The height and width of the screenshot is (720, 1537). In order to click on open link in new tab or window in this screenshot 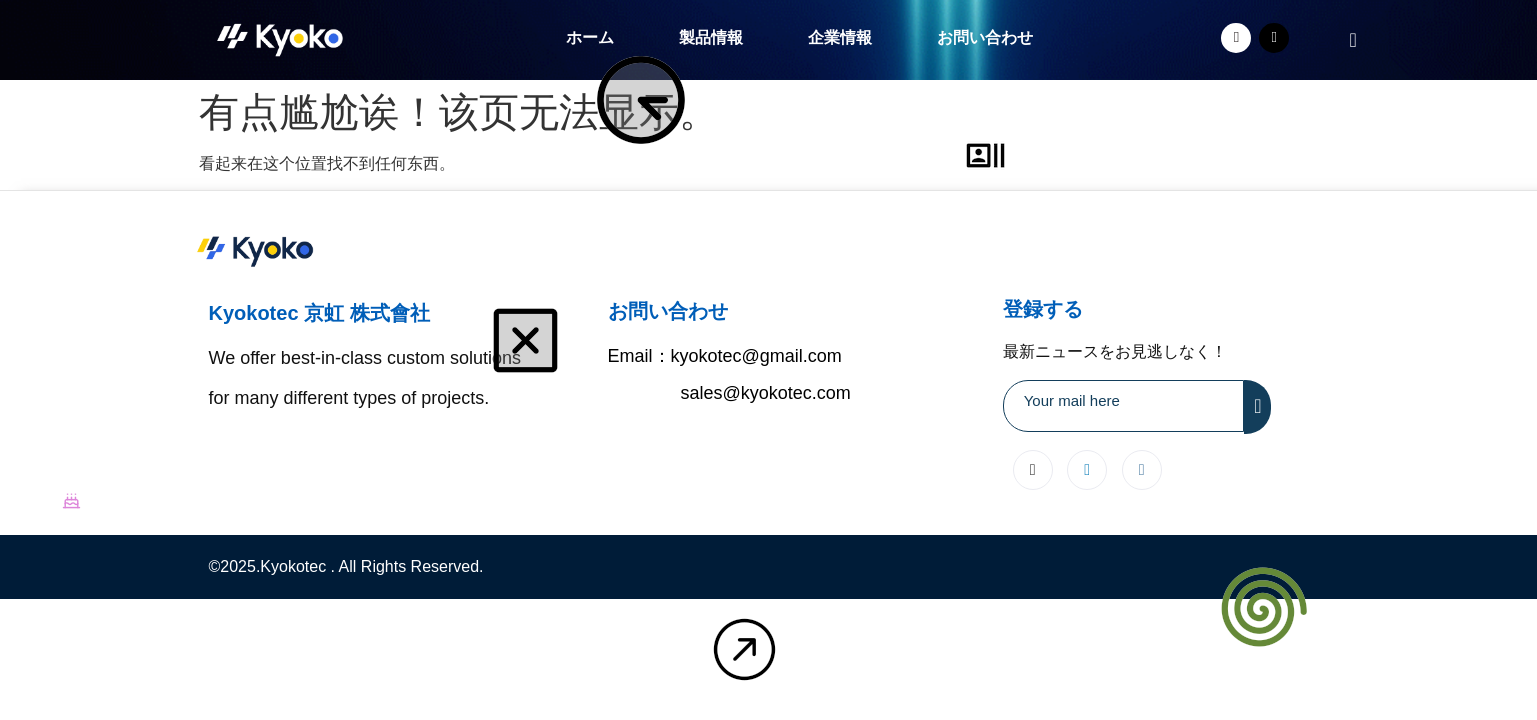, I will do `click(744, 649)`.